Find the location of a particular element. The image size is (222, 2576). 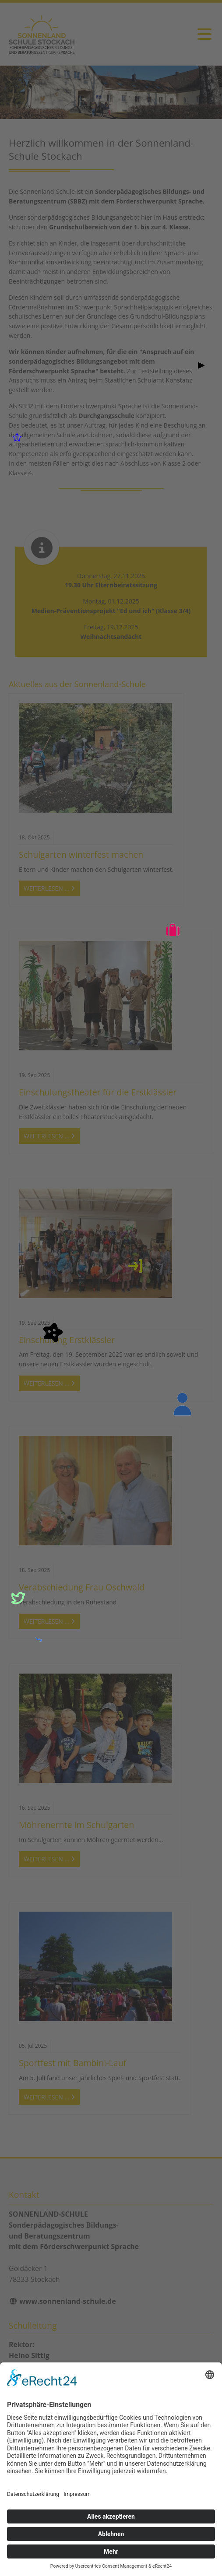

indicates a downward trend or decline is located at coordinates (39, 1639).